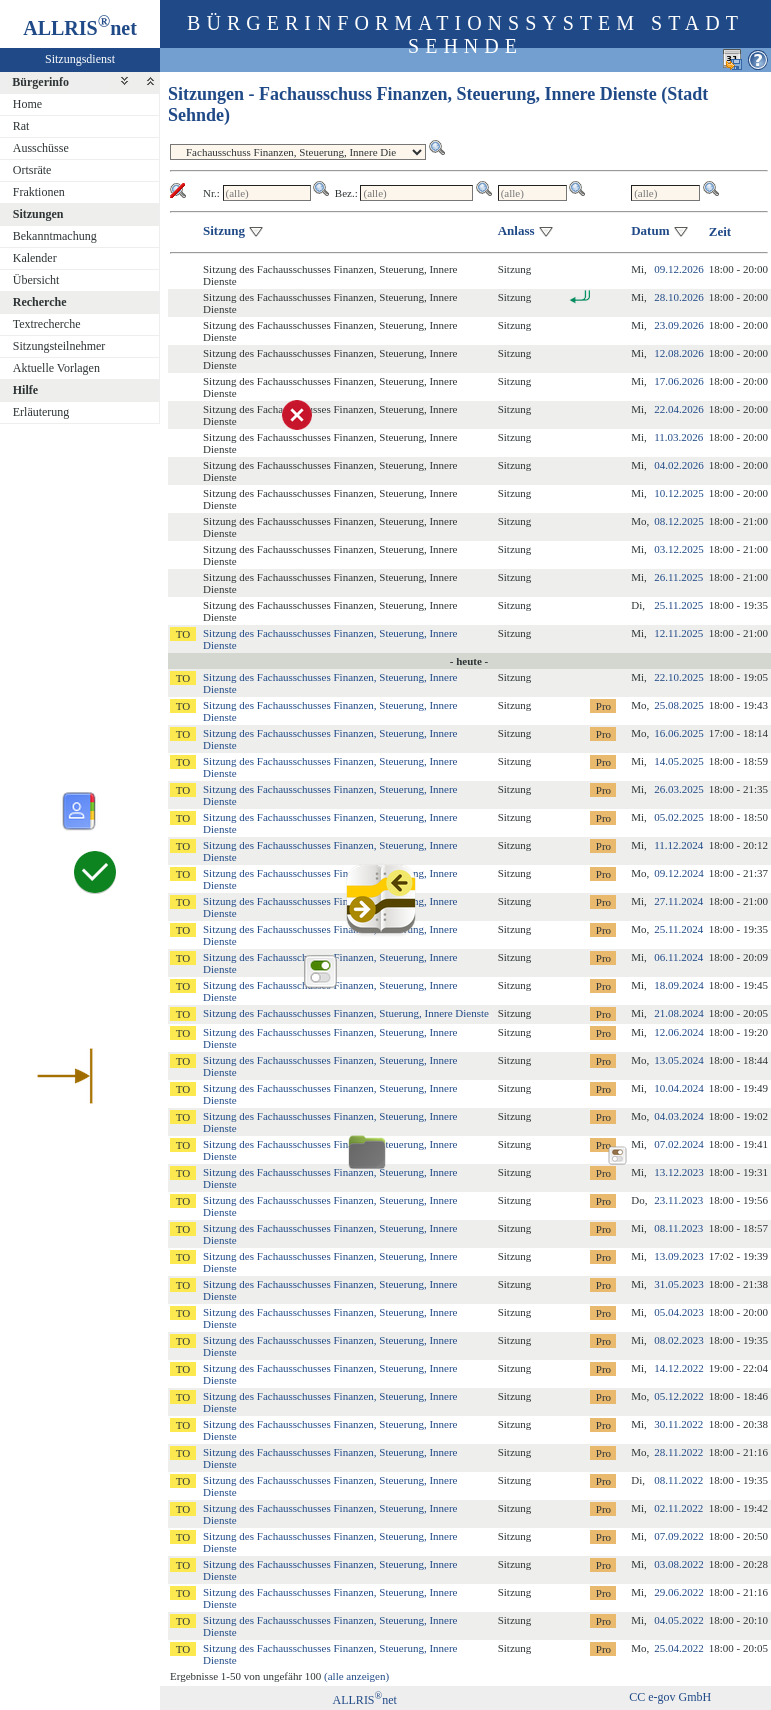 This screenshot has width=771, height=1710. What do you see at coordinates (617, 1155) in the screenshot?
I see `open unity tweak tool settings` at bounding box center [617, 1155].